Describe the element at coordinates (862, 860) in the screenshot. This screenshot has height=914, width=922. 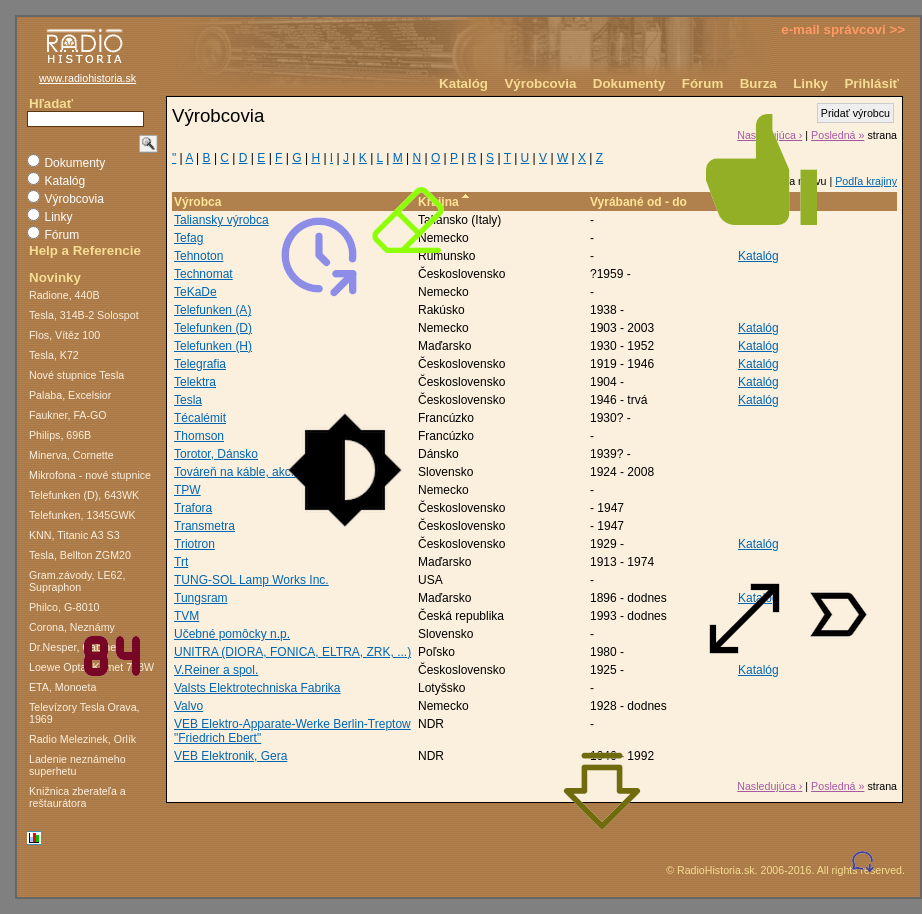
I see `download conversation or chat history` at that location.